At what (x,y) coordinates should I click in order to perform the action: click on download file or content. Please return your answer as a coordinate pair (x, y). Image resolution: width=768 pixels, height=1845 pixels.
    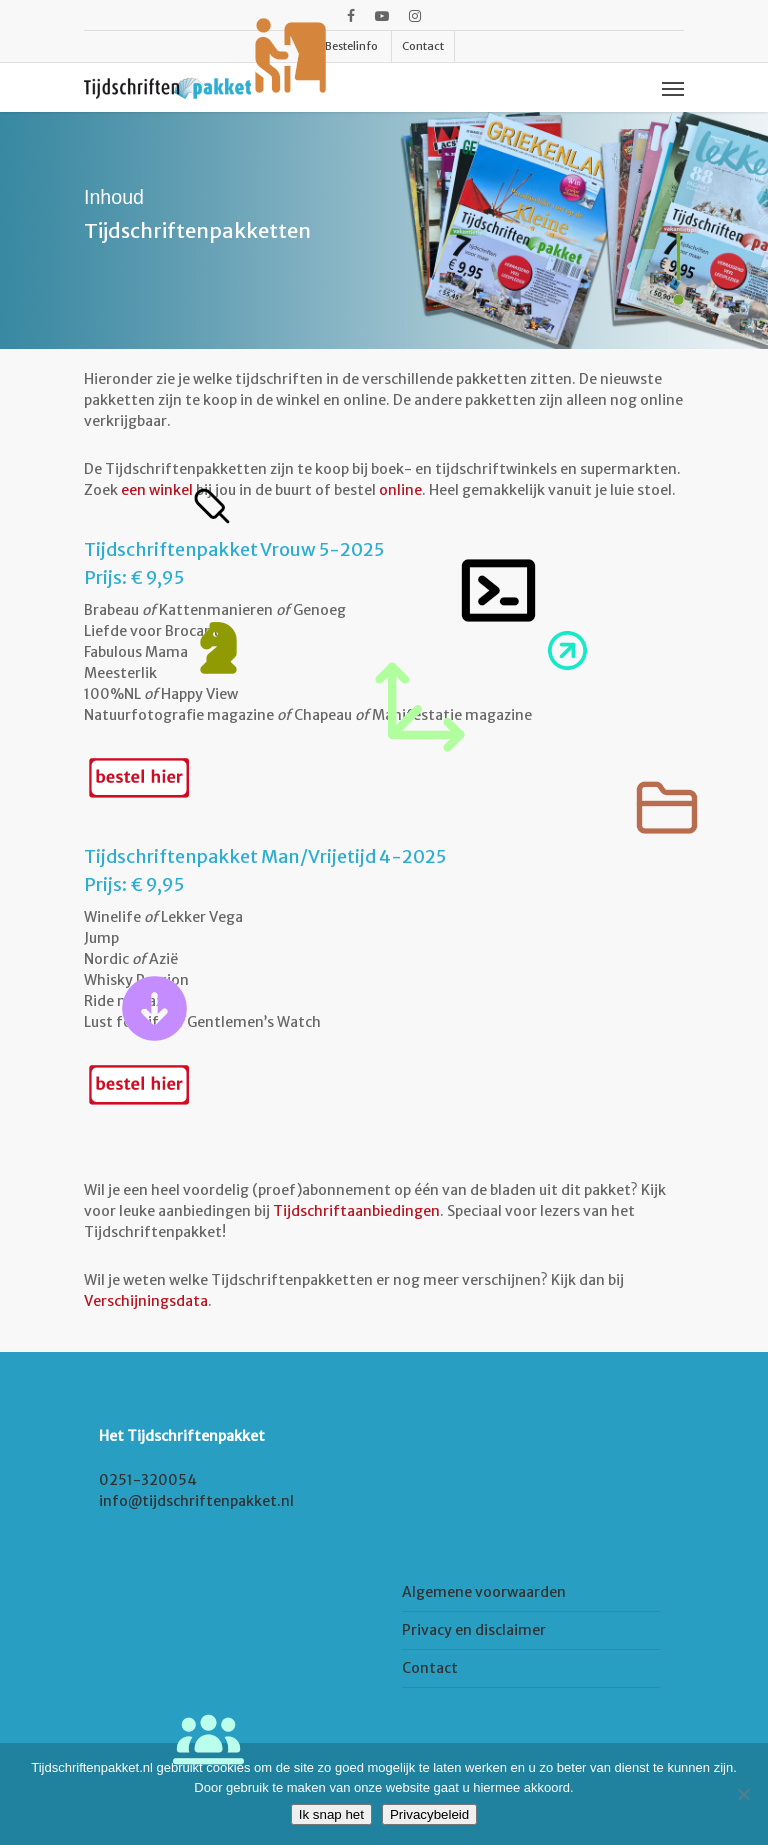
    Looking at the image, I should click on (154, 1008).